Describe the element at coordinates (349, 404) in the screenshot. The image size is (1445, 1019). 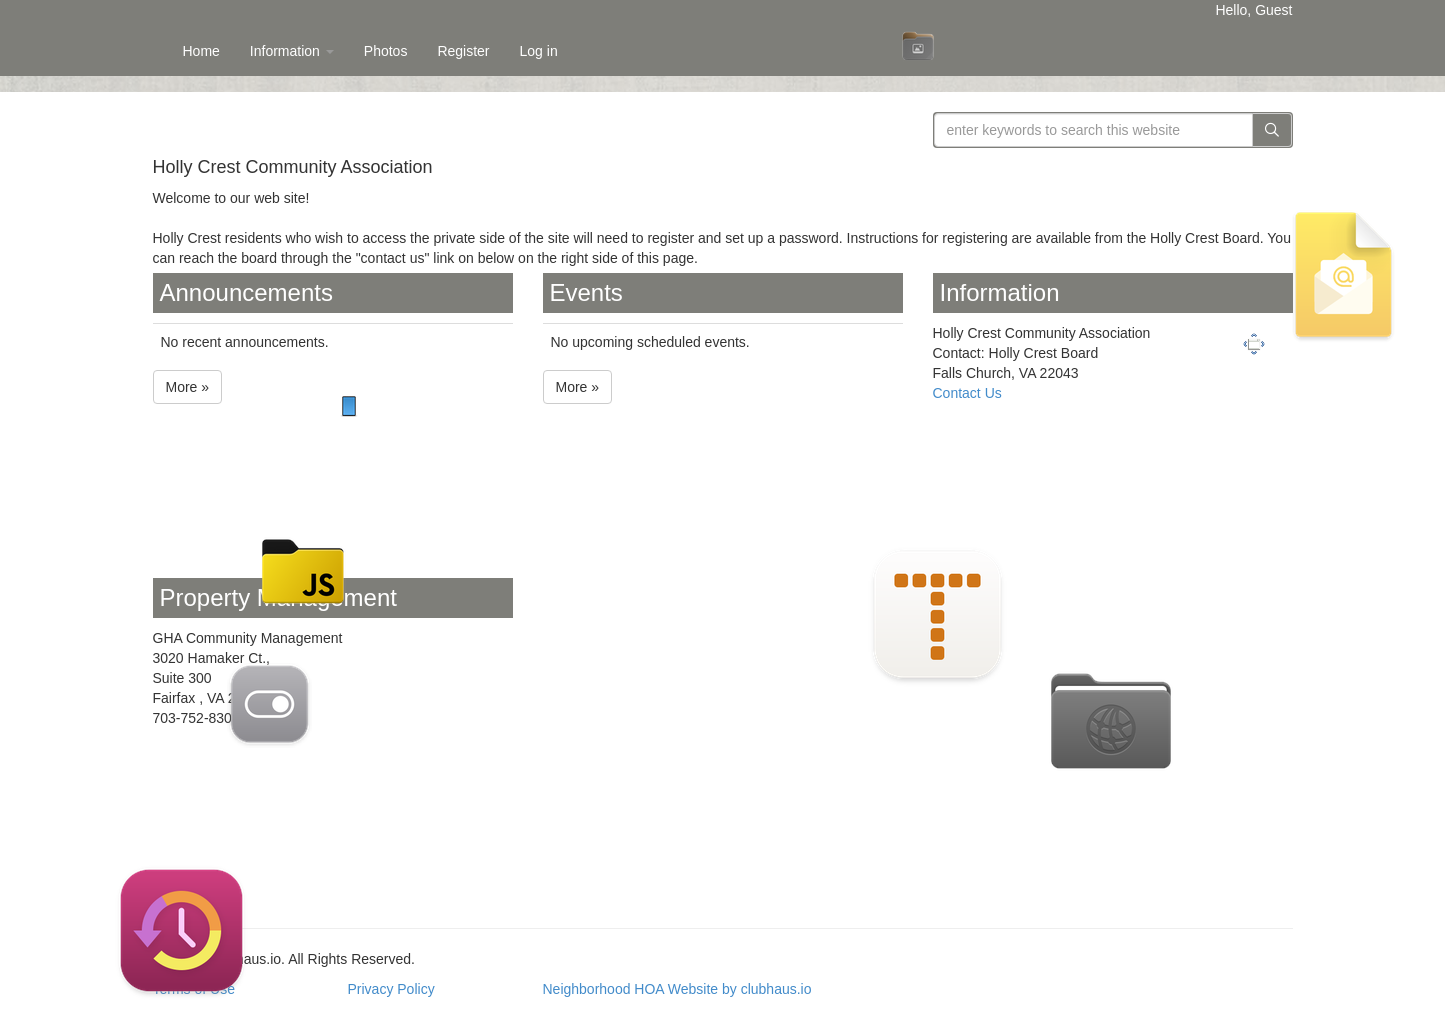
I see `iPad Mini device icon` at that location.